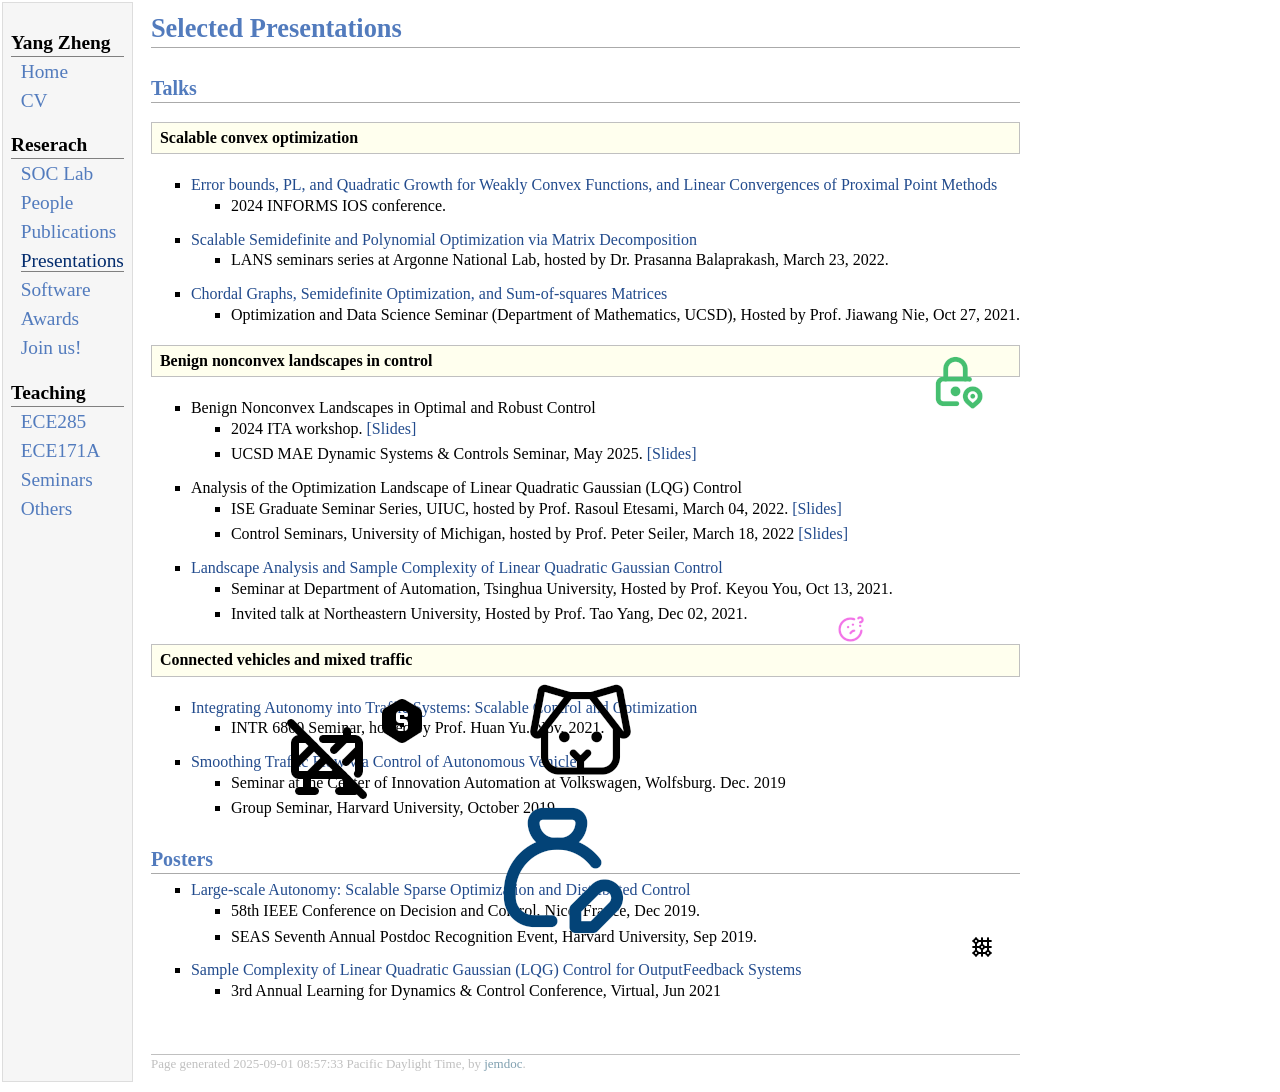  I want to click on edit budget or savings details, so click(557, 867).